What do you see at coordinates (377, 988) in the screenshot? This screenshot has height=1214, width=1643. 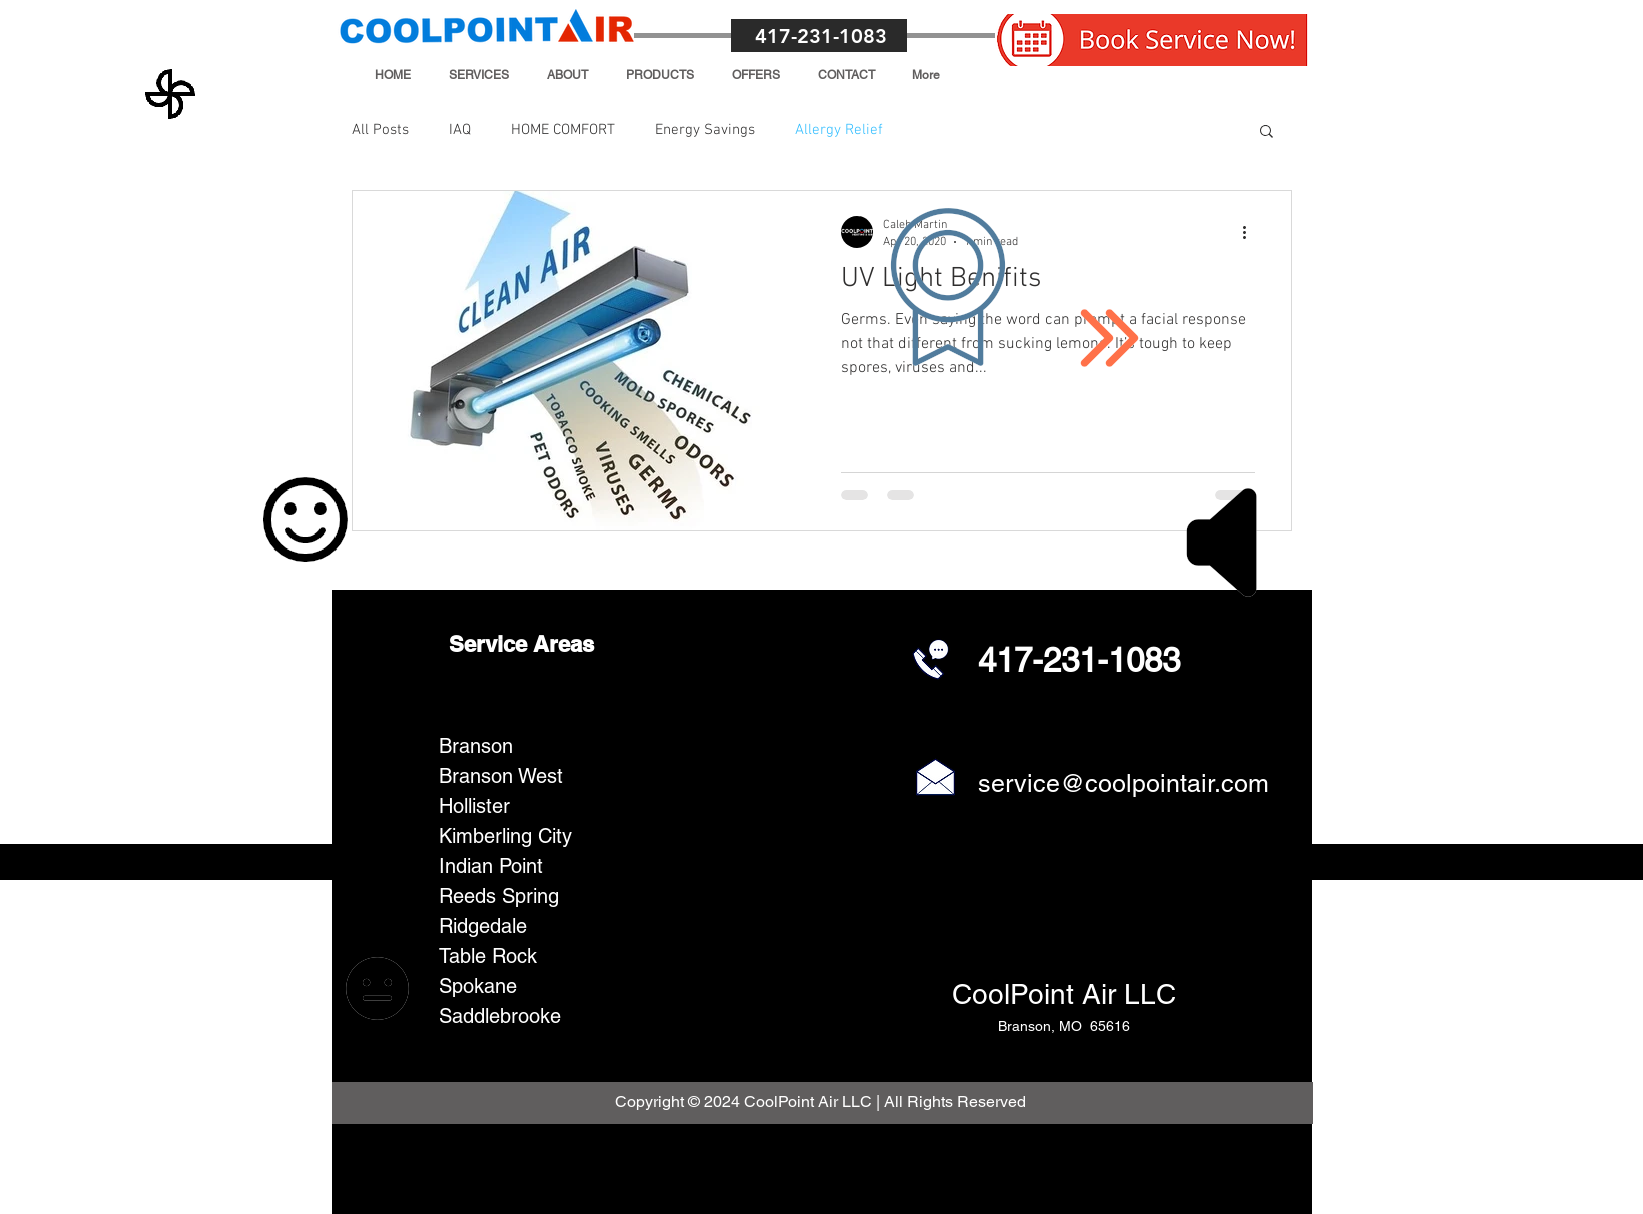 I see `rate experience as neutral or average` at bounding box center [377, 988].